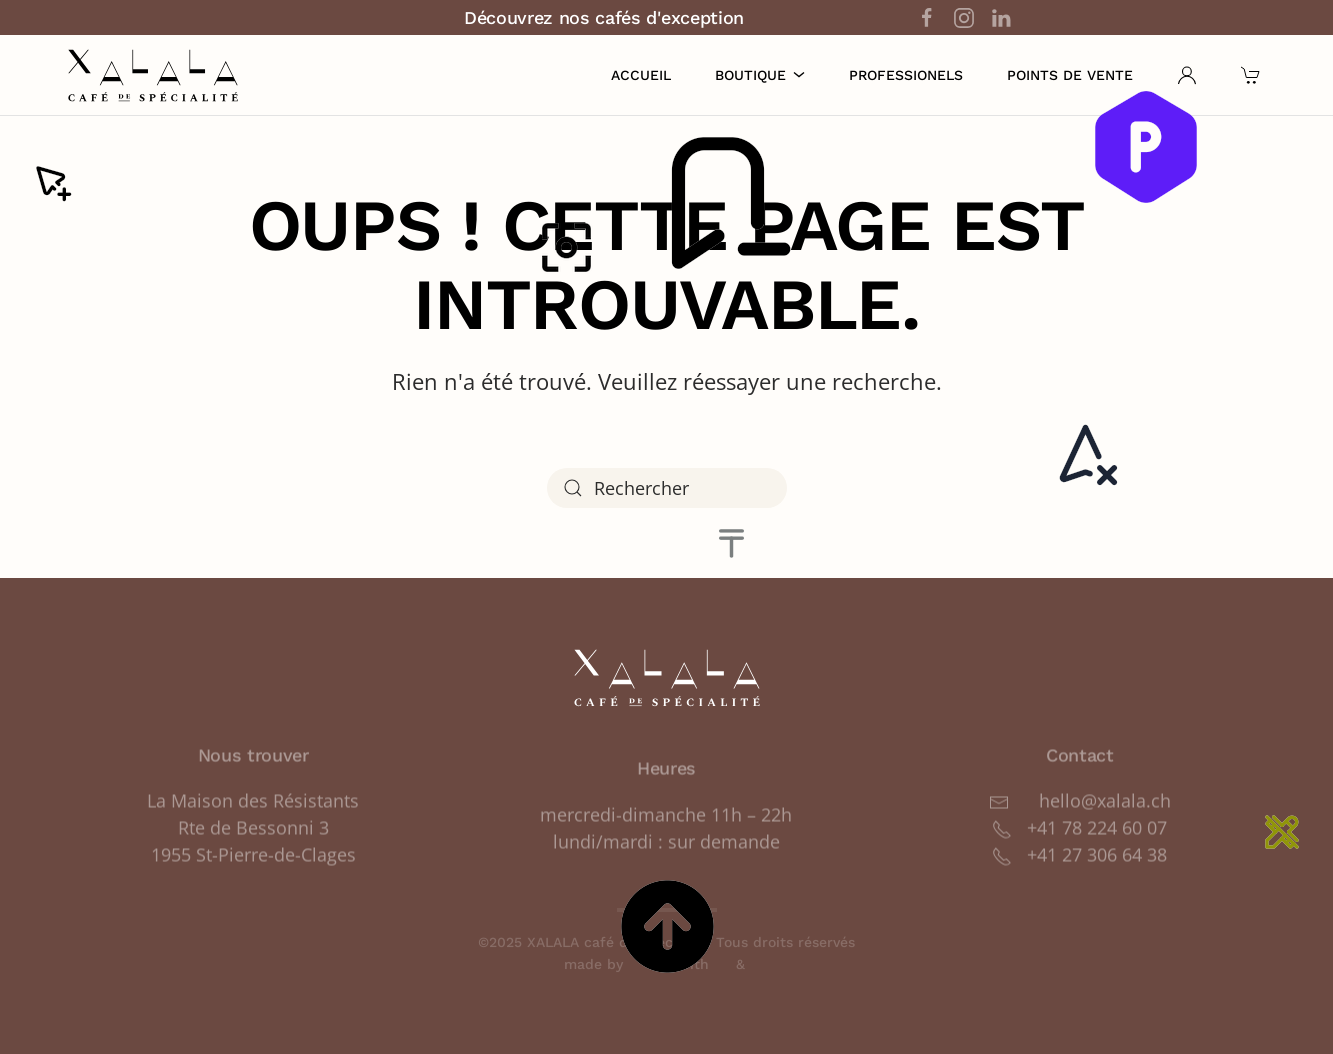 Image resolution: width=1333 pixels, height=1054 pixels. Describe the element at coordinates (52, 182) in the screenshot. I see `add a new cursor or pointer` at that location.